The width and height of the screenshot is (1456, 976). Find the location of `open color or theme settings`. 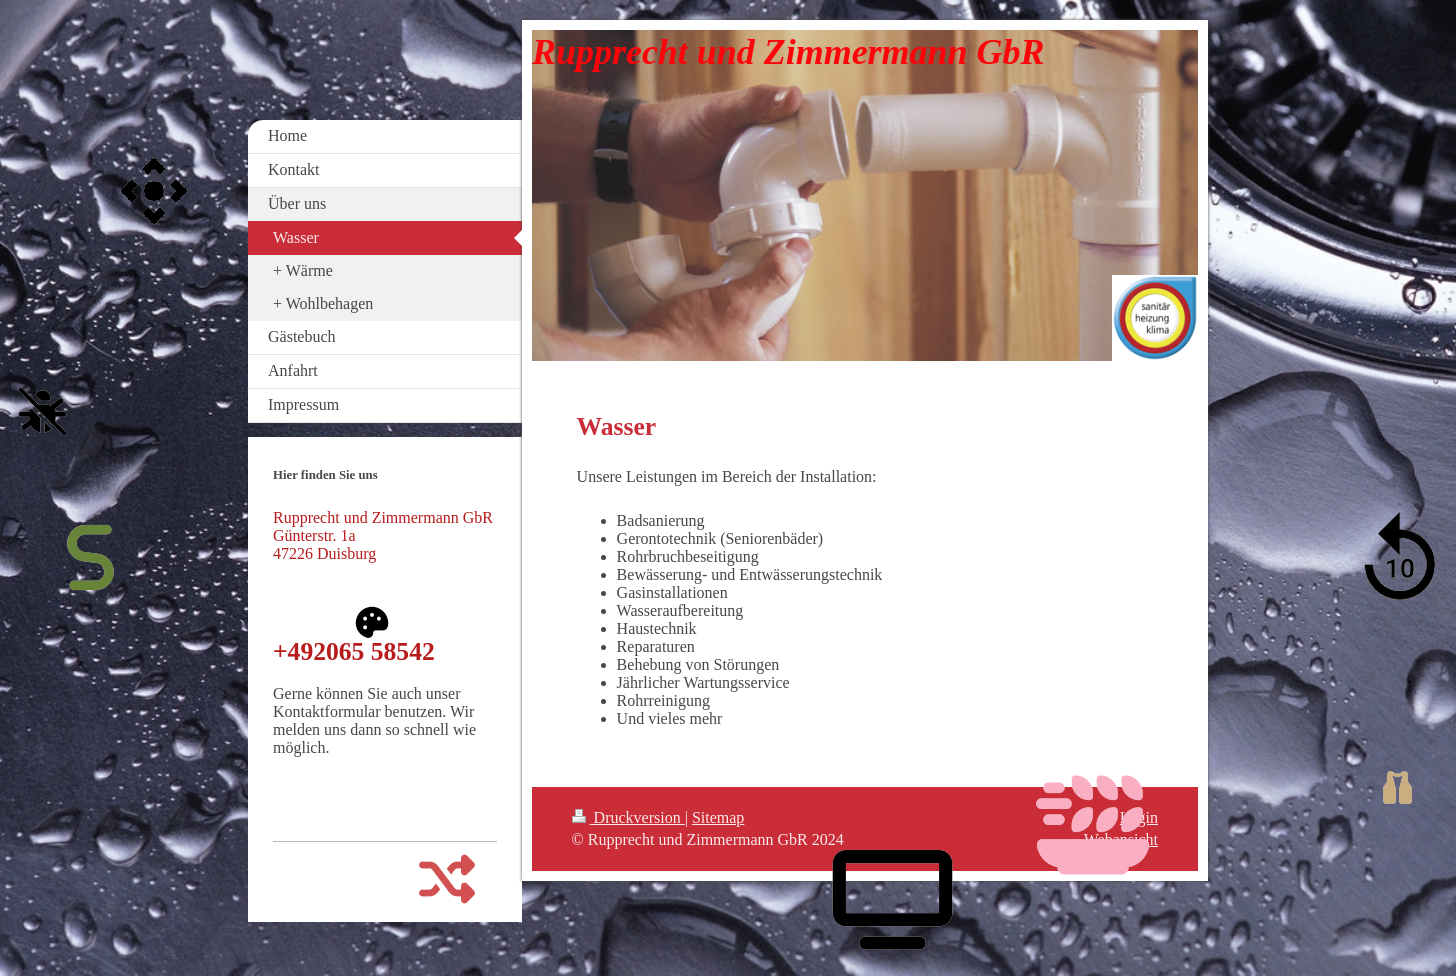

open color or theme settings is located at coordinates (372, 623).